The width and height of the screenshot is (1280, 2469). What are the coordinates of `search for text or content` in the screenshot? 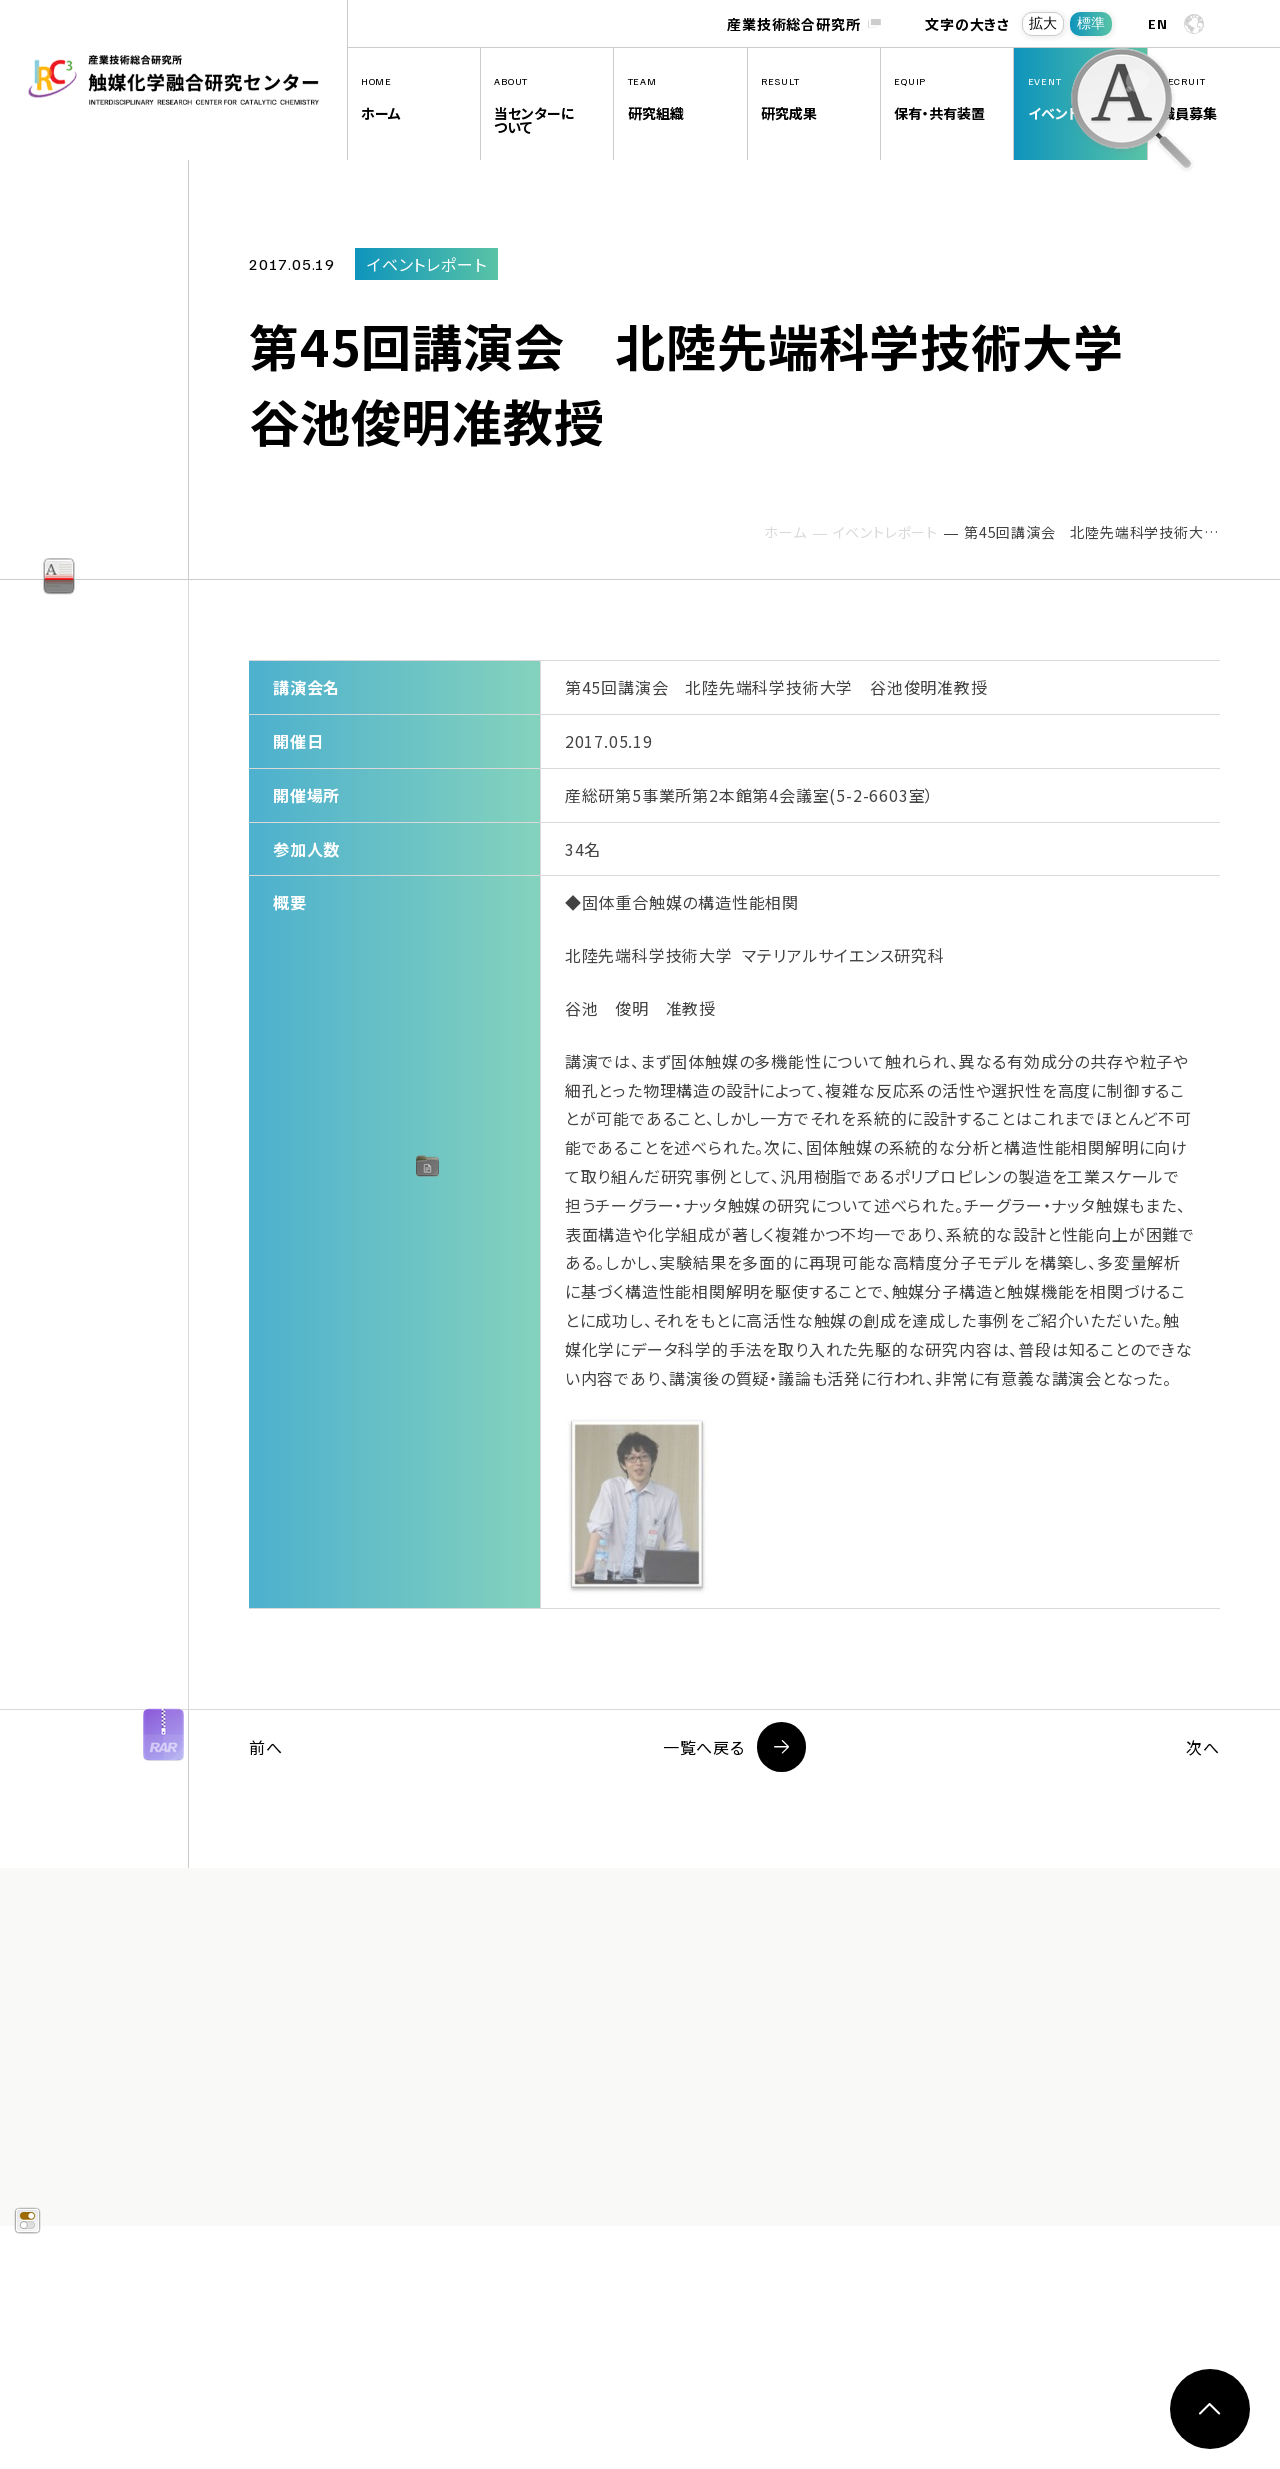 It's located at (1130, 107).